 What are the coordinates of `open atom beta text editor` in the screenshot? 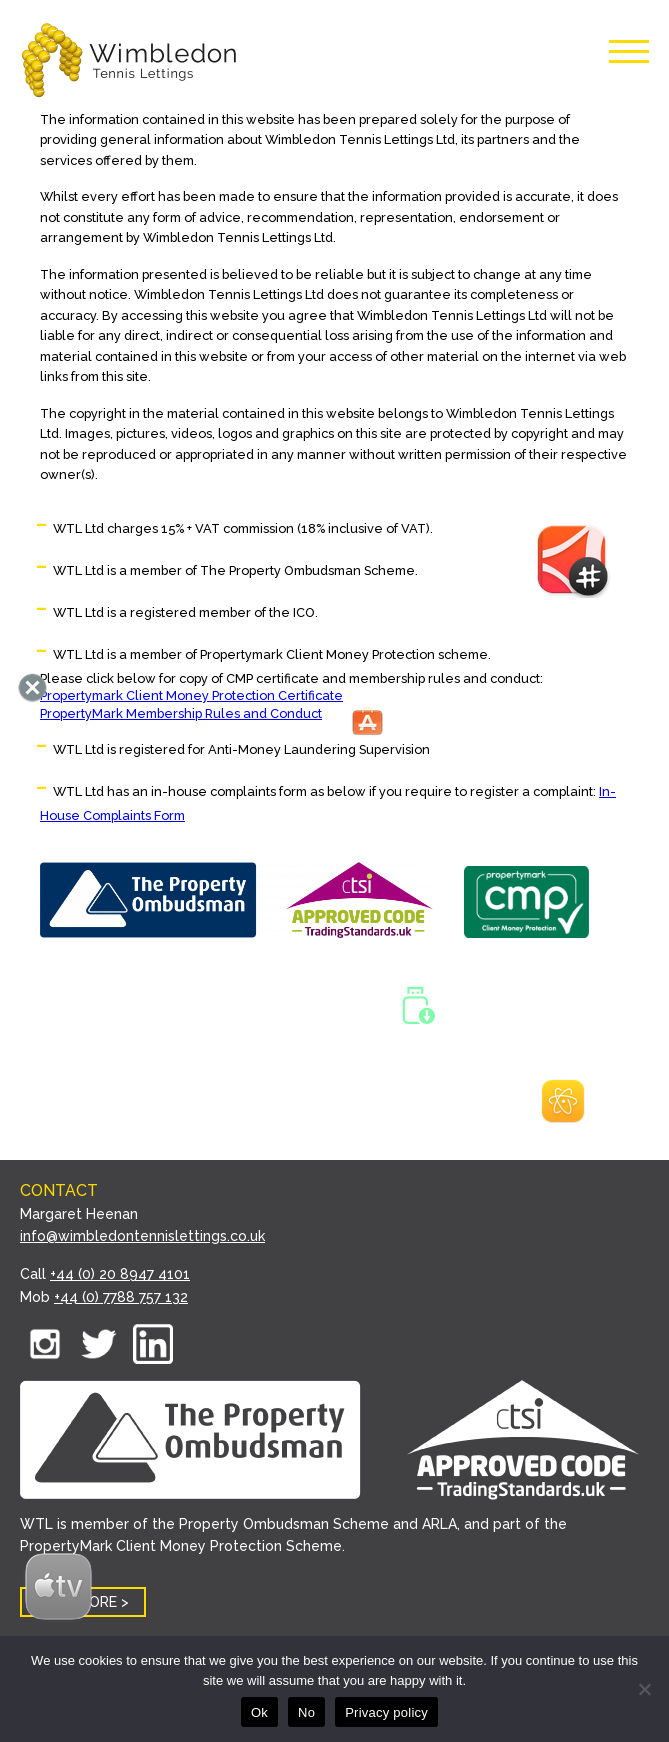 It's located at (563, 1101).